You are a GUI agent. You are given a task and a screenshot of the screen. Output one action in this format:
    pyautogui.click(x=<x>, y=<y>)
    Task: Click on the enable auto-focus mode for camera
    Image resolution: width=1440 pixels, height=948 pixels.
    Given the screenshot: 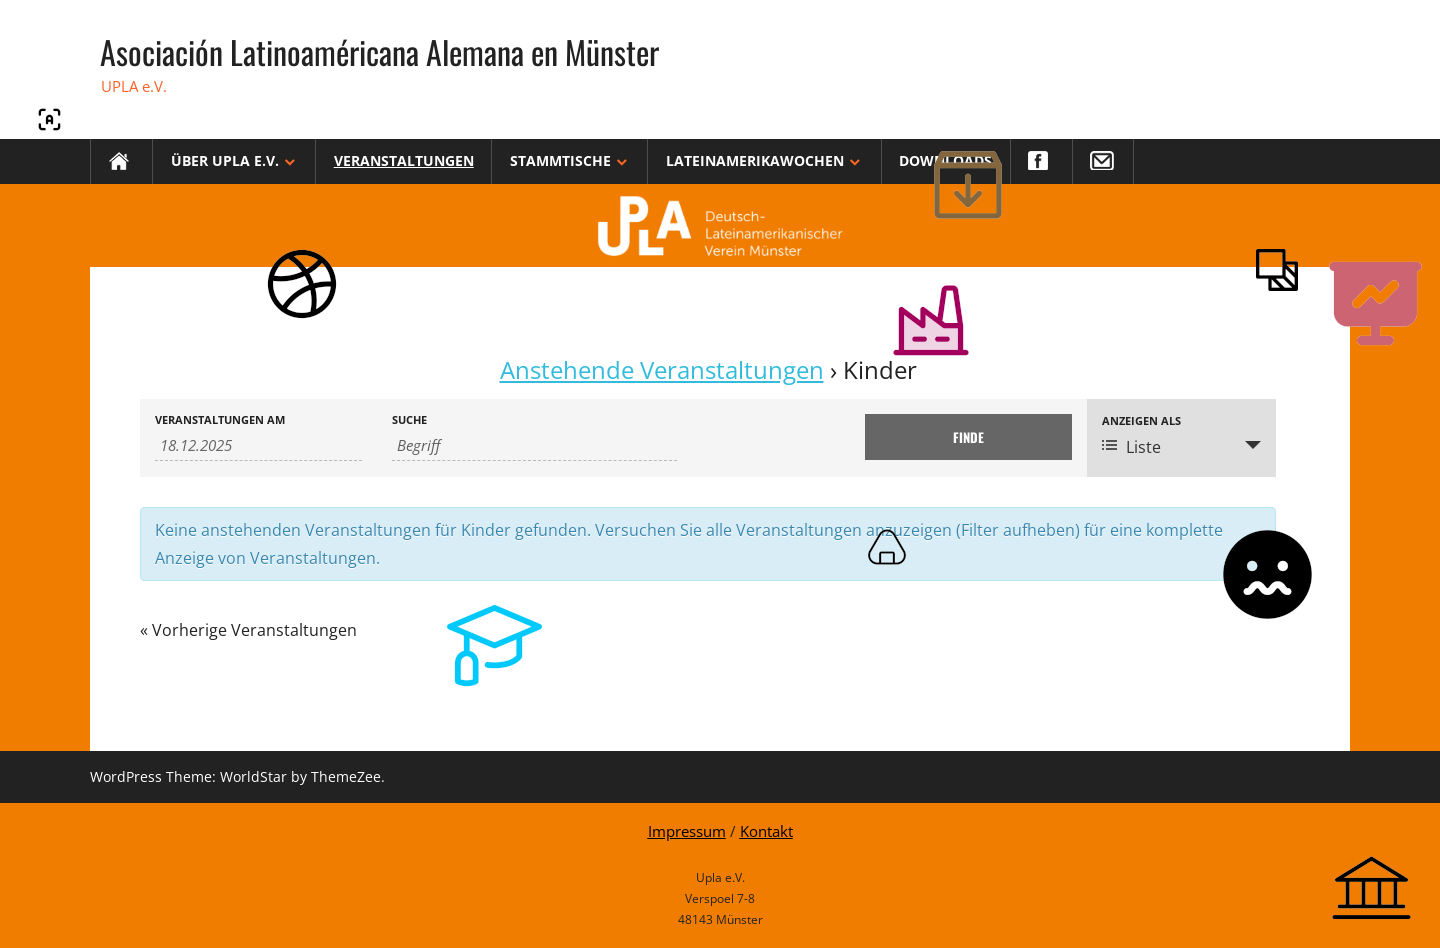 What is the action you would take?
    pyautogui.click(x=49, y=119)
    